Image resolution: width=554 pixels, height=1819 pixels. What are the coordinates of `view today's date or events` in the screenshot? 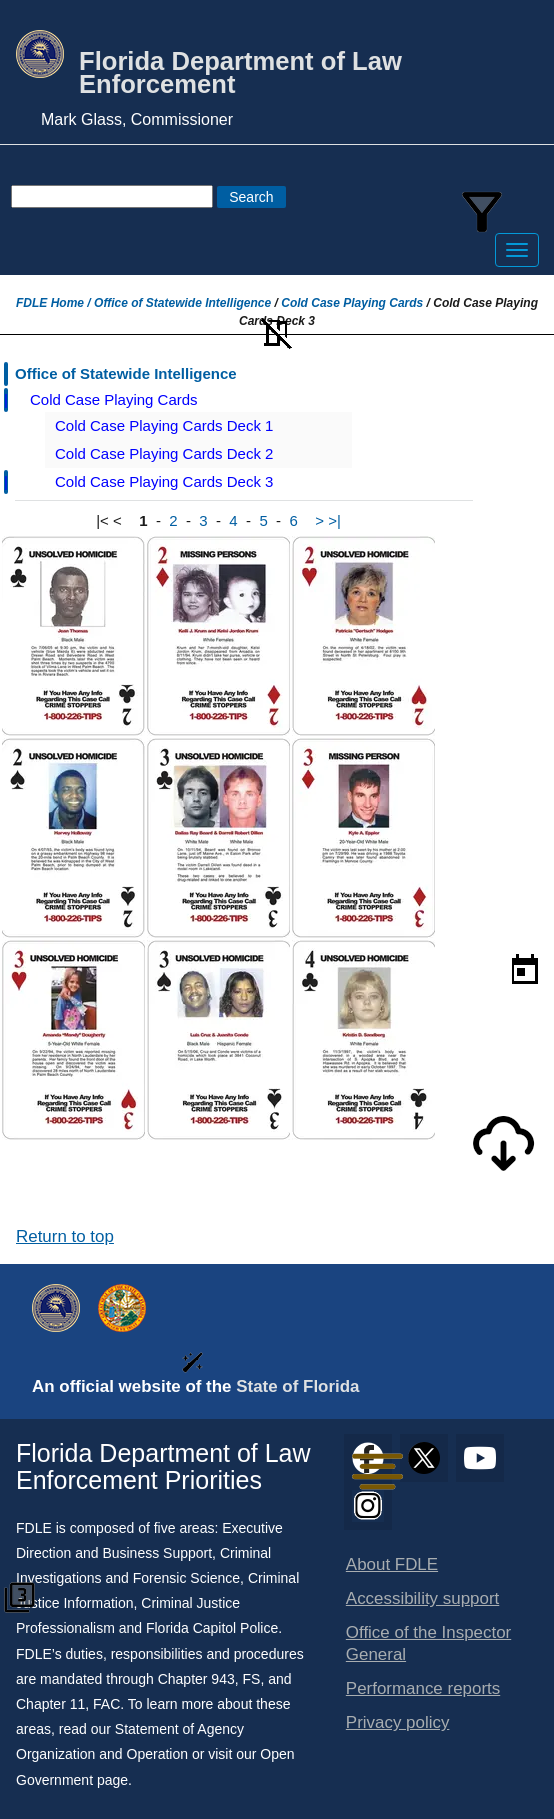 It's located at (525, 971).